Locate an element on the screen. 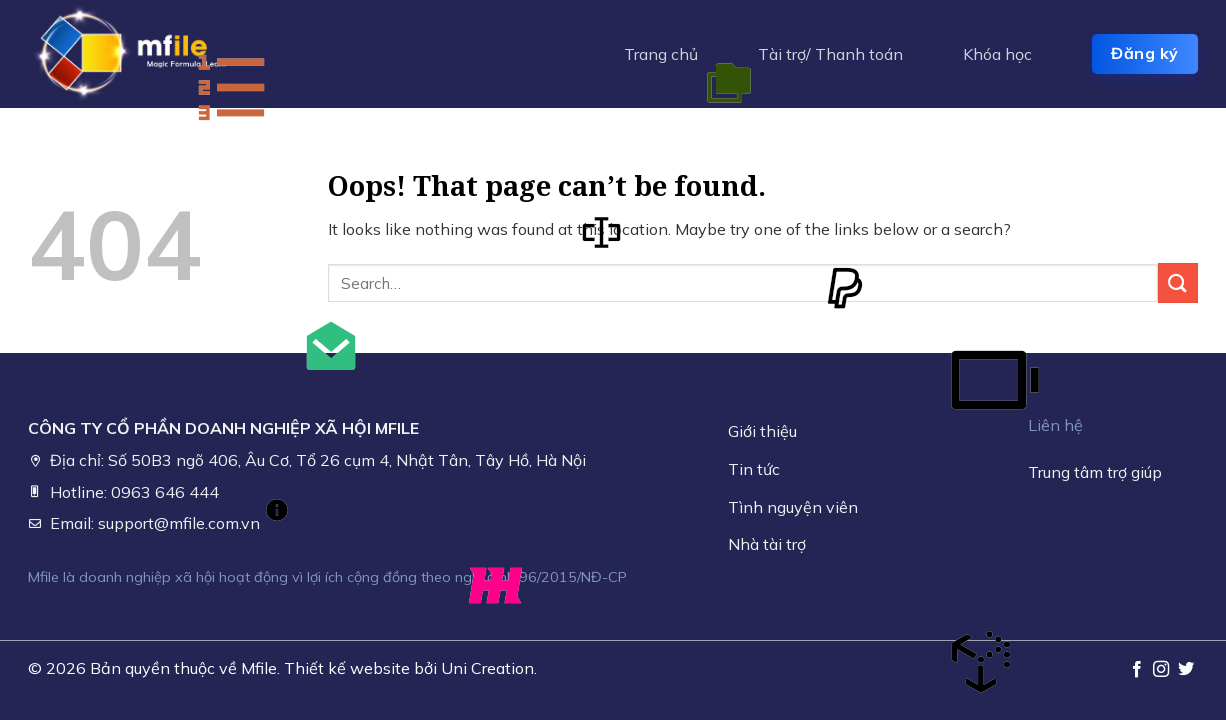  indicates a read or opened email is located at coordinates (331, 348).